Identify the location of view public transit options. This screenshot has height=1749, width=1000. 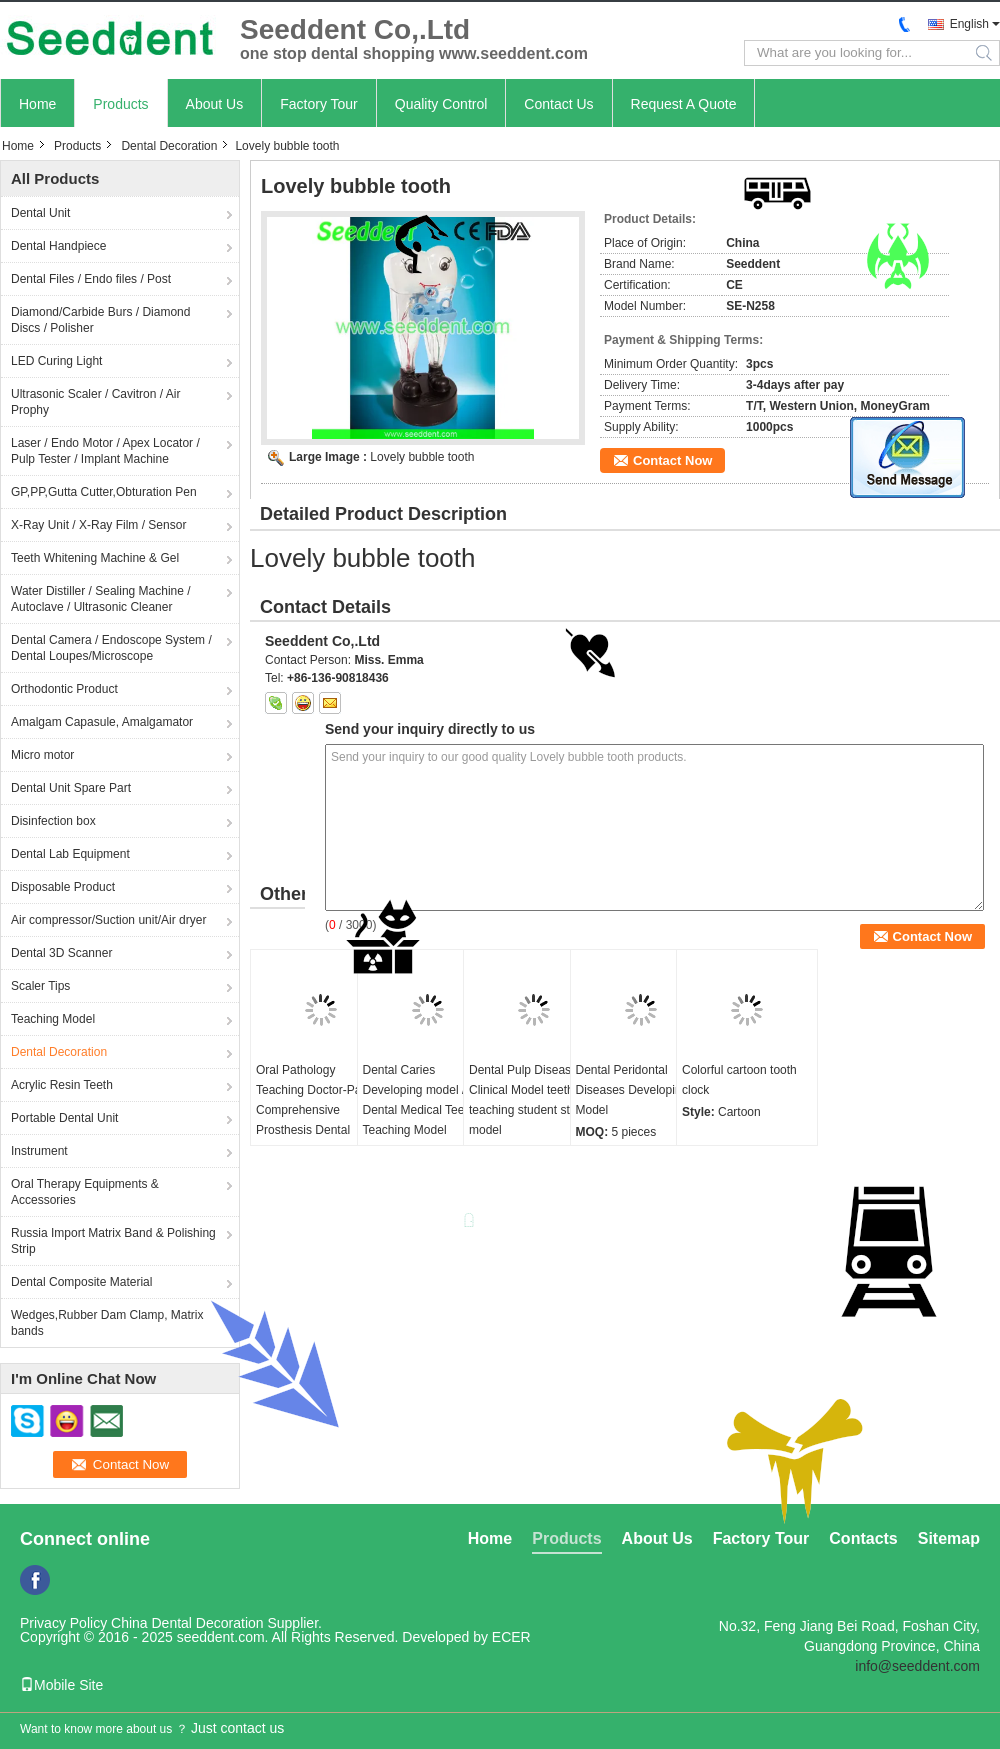
(777, 193).